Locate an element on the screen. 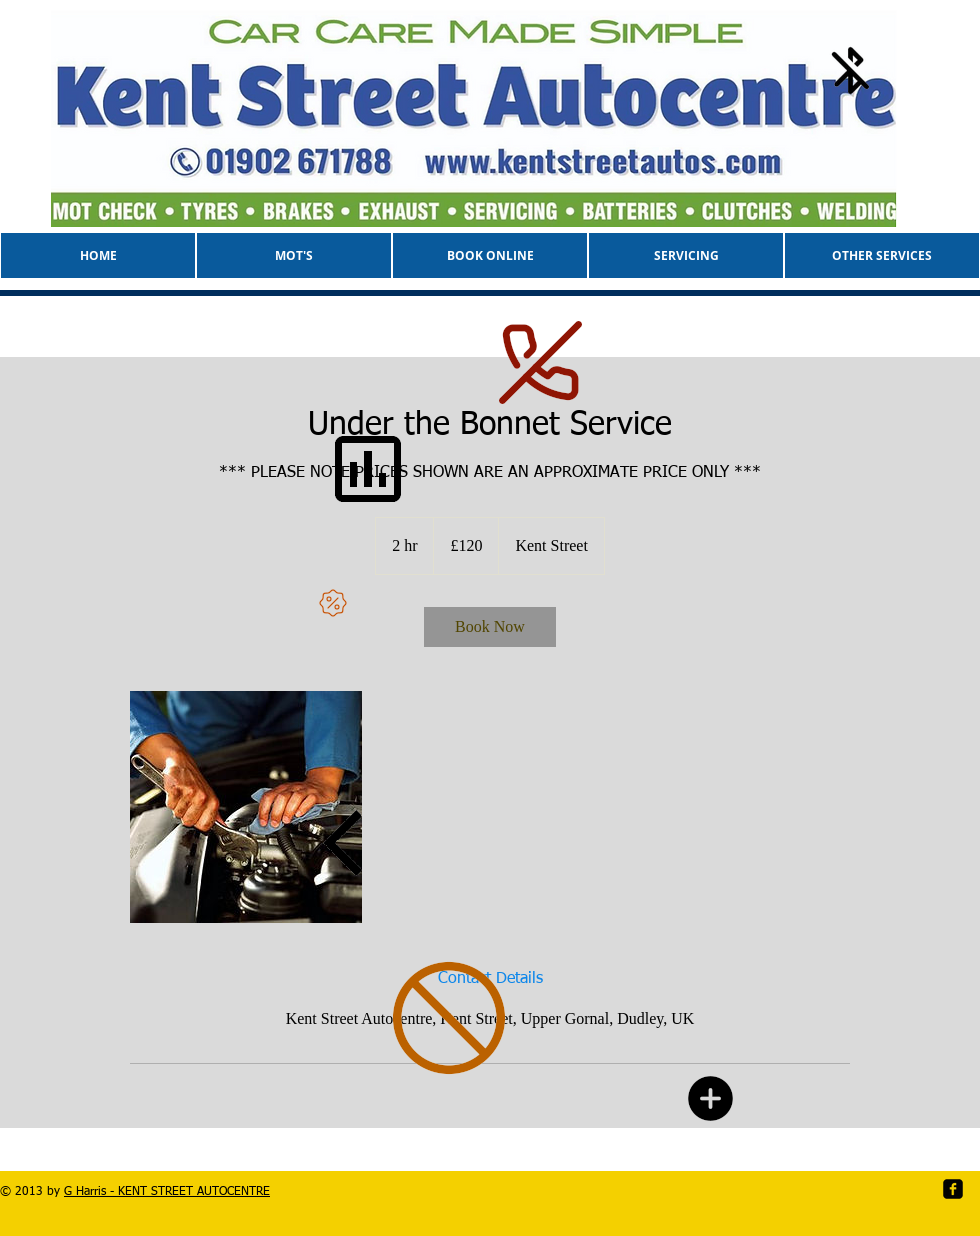 This screenshot has height=1236, width=980. bluetooth is currently disabled is located at coordinates (850, 70).